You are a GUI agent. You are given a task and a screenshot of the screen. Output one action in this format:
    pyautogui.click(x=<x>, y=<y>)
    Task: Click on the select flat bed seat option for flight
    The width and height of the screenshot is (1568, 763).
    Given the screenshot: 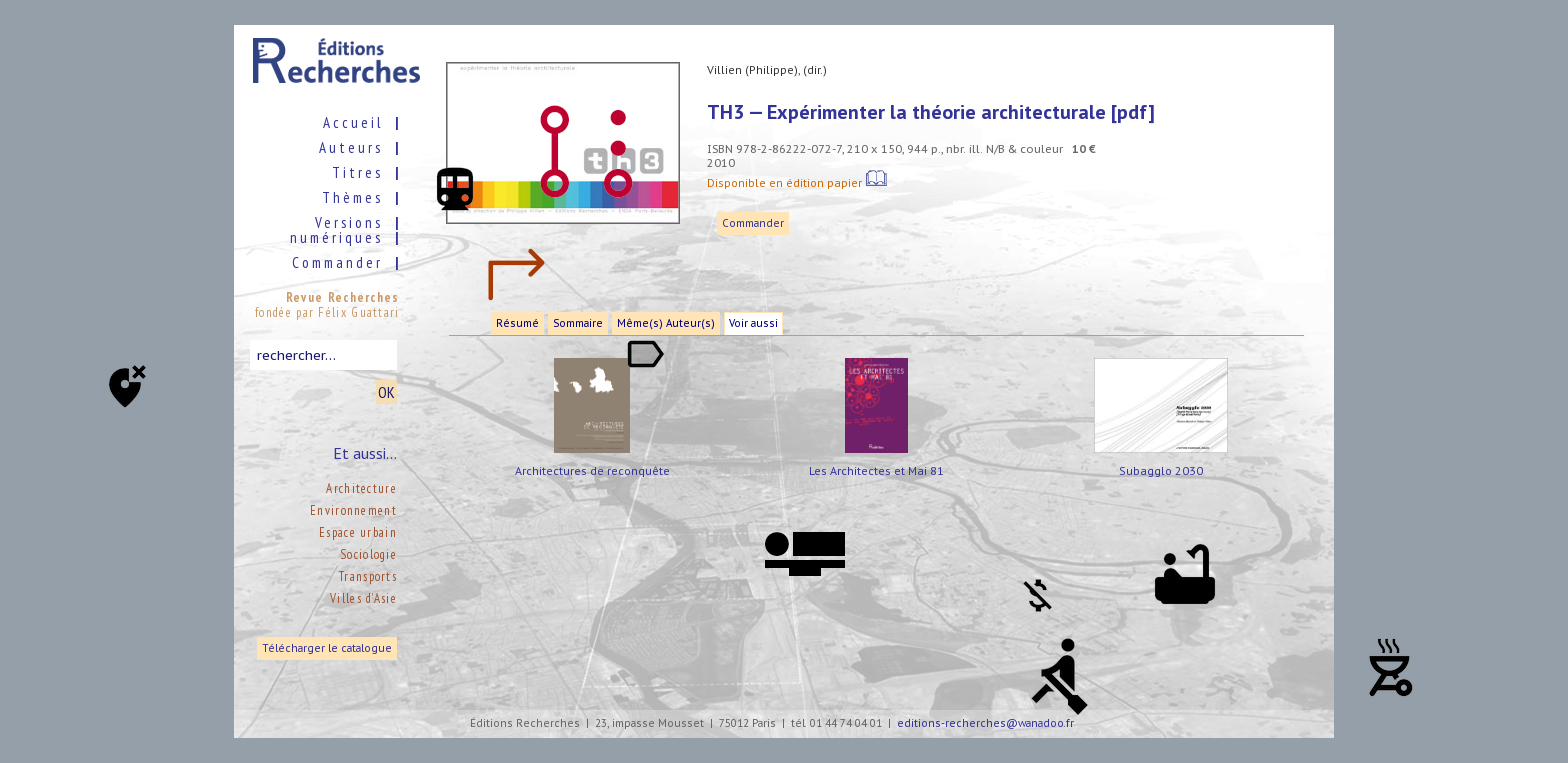 What is the action you would take?
    pyautogui.click(x=805, y=552)
    